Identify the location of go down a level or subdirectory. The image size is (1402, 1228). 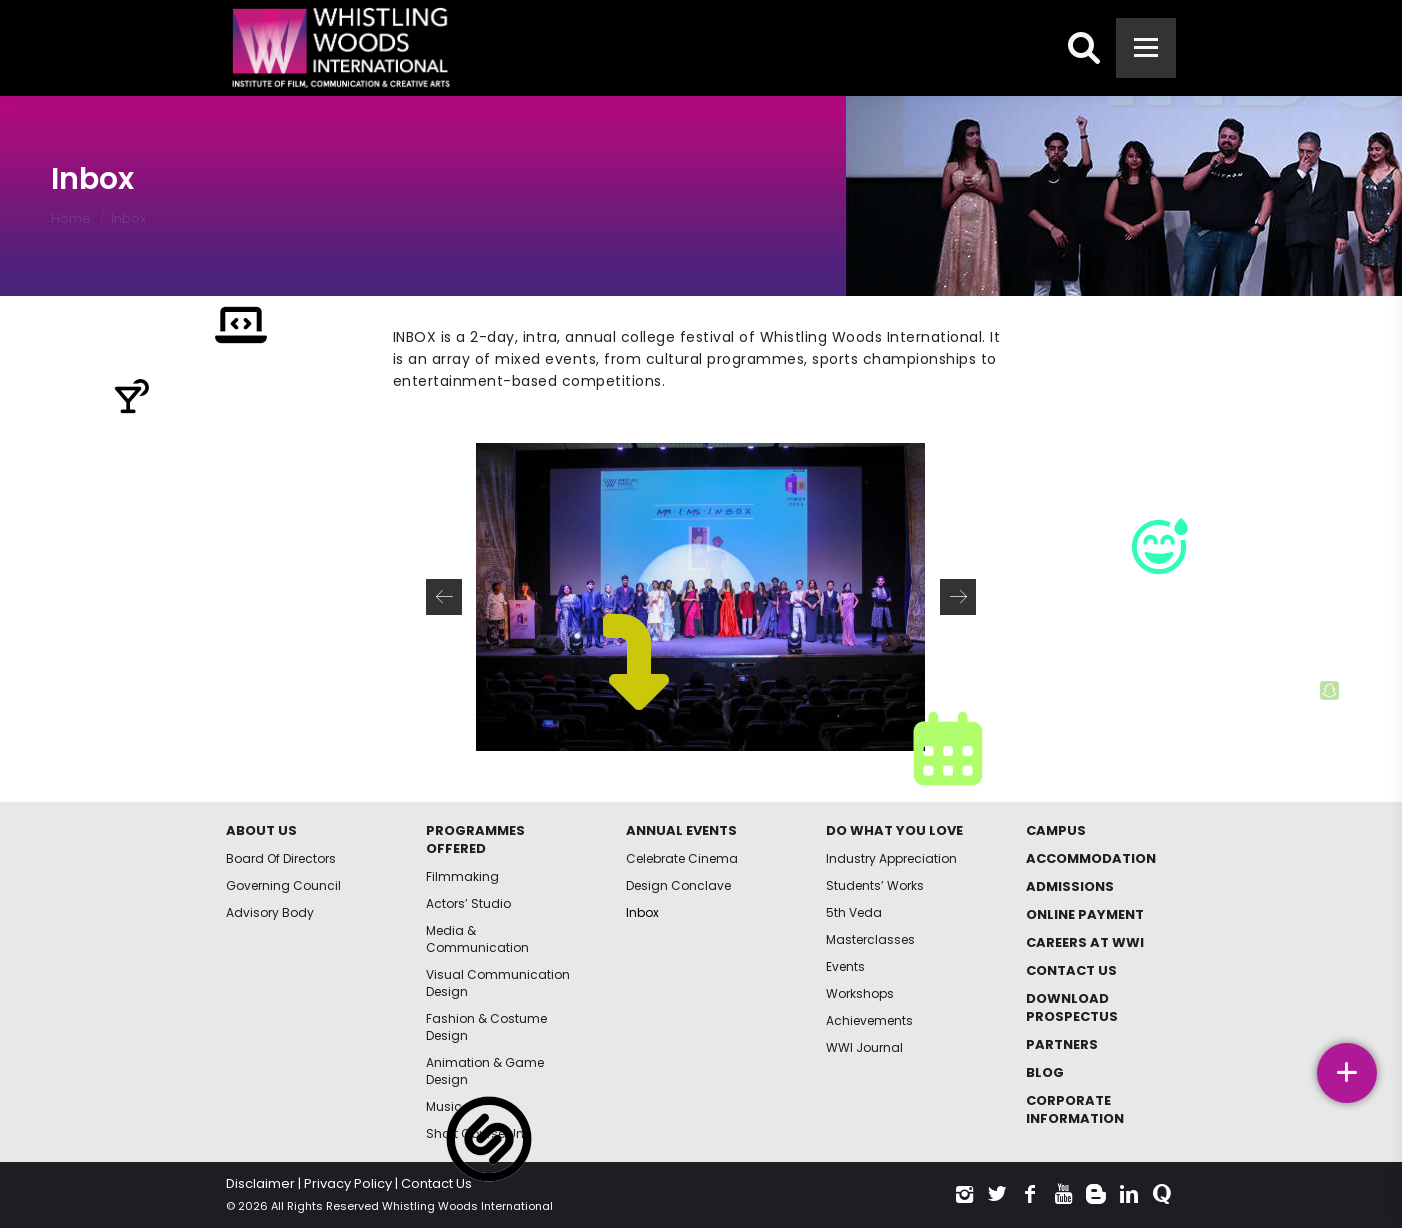
(639, 662).